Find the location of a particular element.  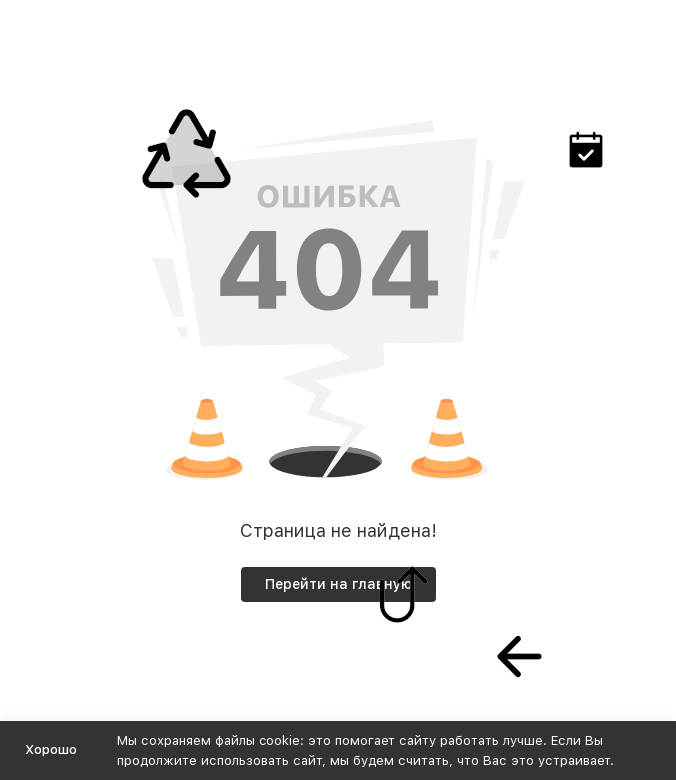

confirm or schedule an event is located at coordinates (586, 151).